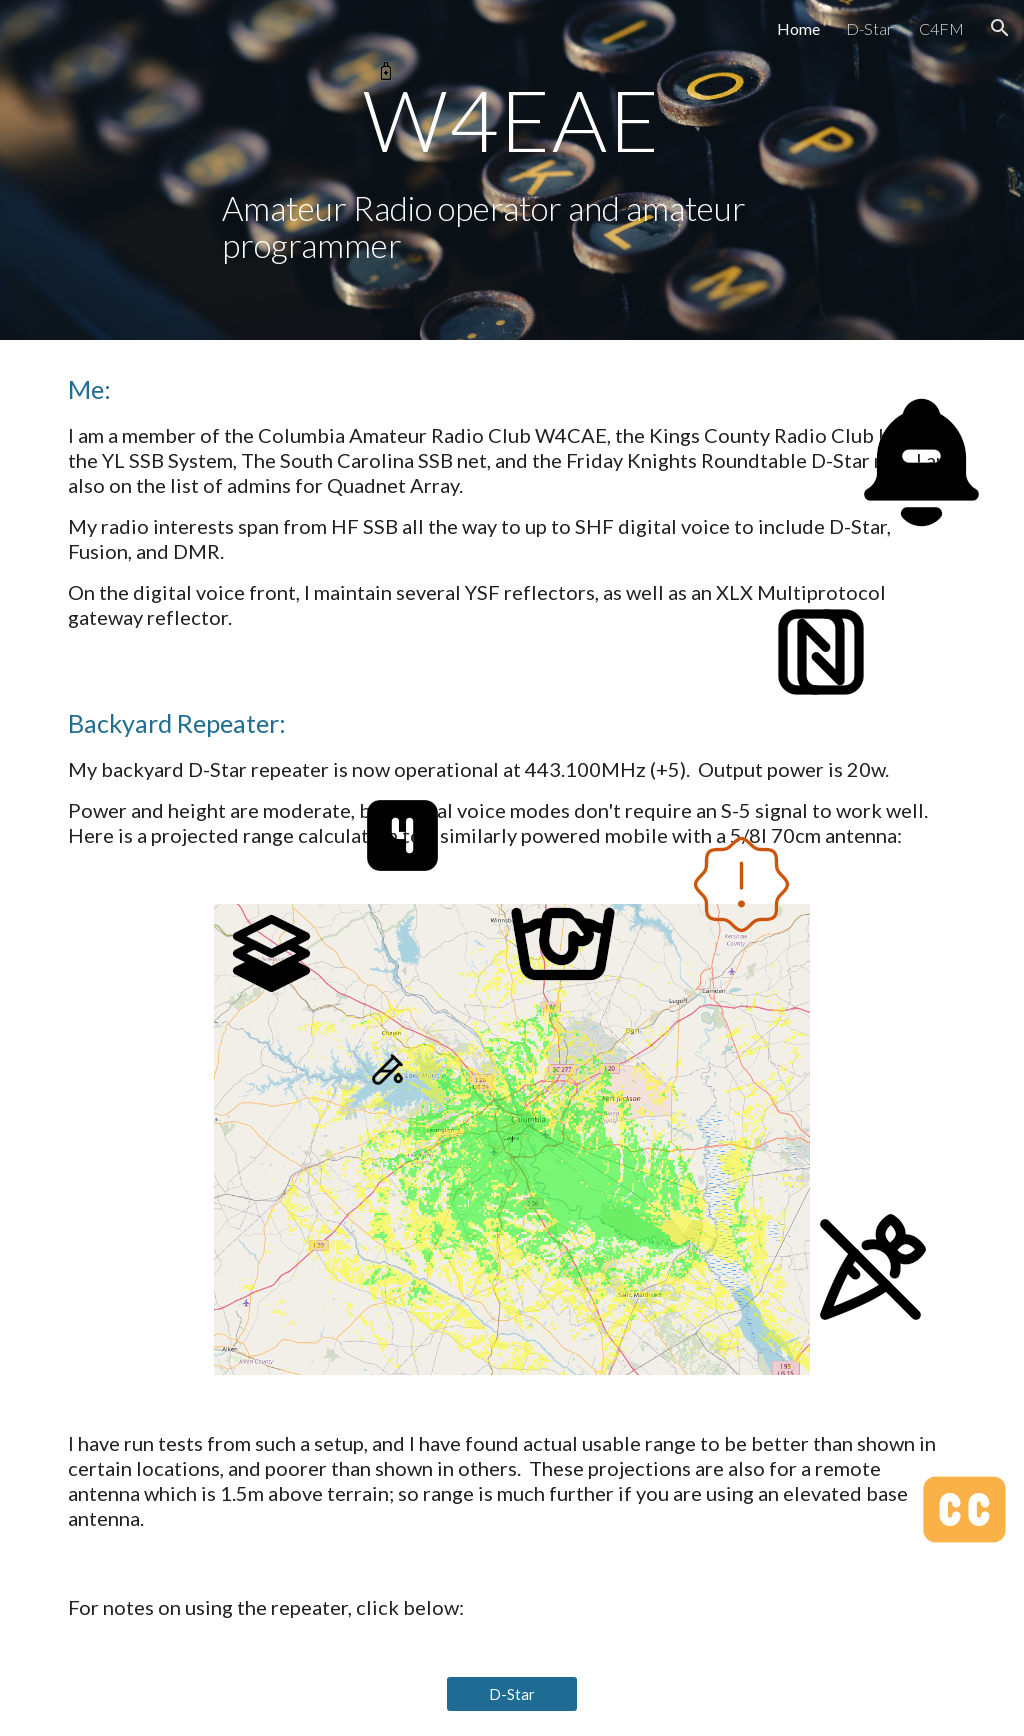 This screenshot has height=1736, width=1024. I want to click on enable closed captions, so click(964, 1509).